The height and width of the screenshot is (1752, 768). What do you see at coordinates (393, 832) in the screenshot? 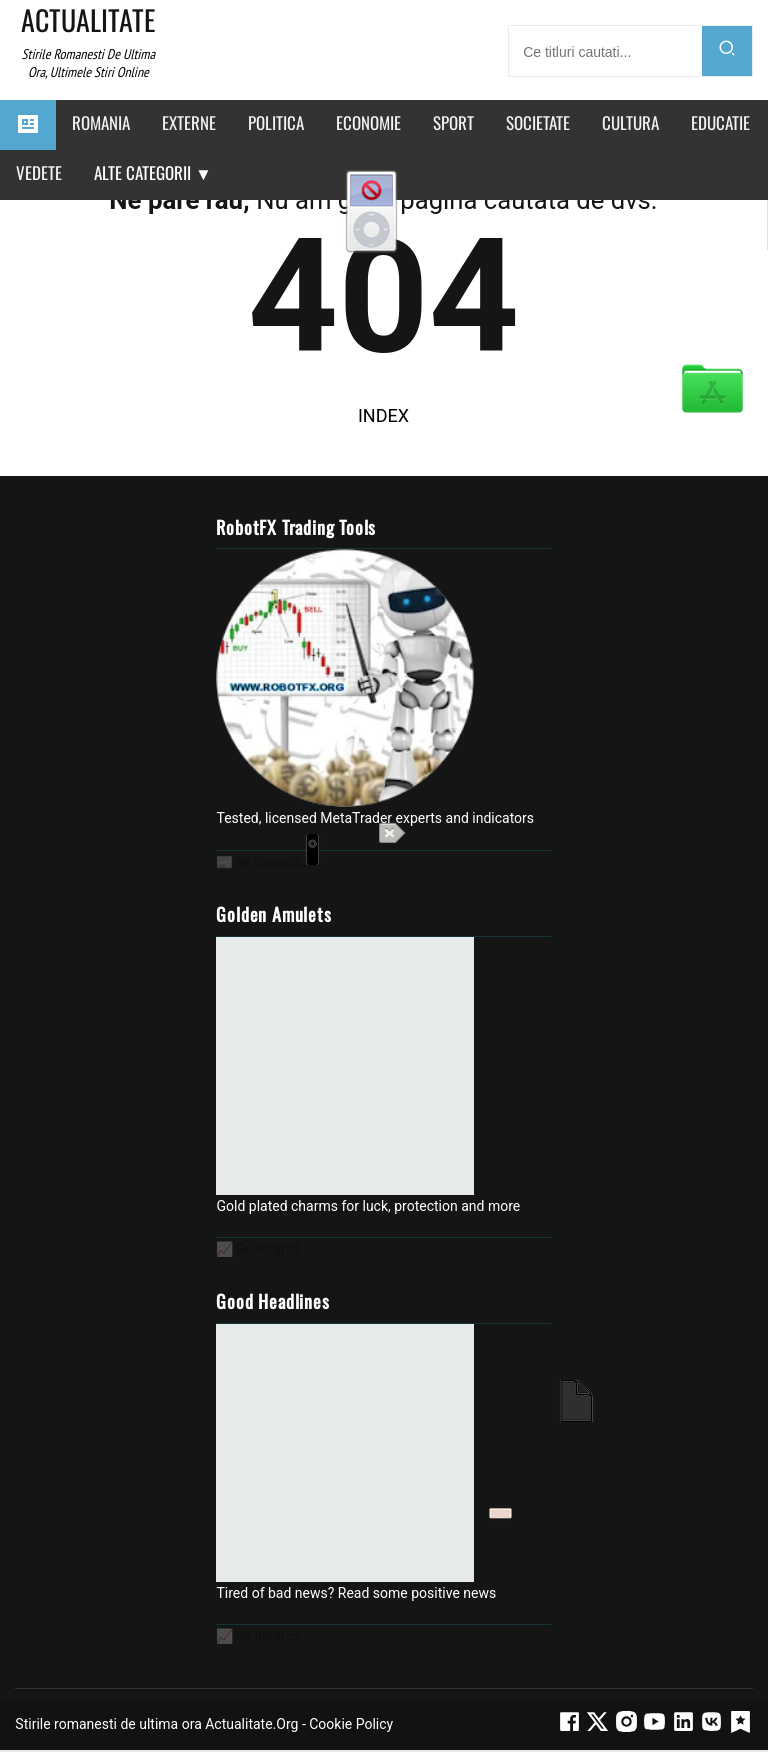
I see `clear text or input field` at bounding box center [393, 832].